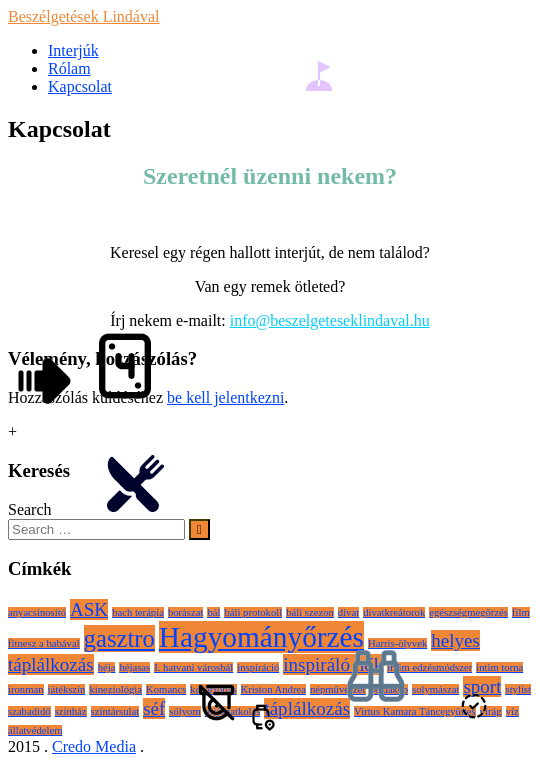  I want to click on find nearby restaurants, so click(135, 483).